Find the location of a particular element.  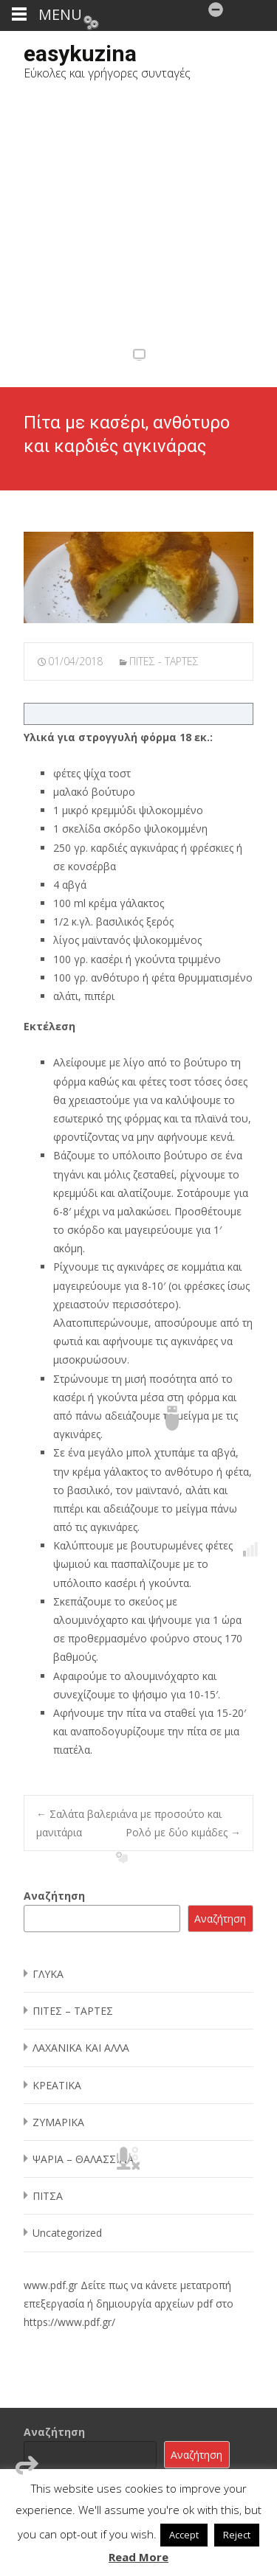

indicates an error or failed action is located at coordinates (216, 10).